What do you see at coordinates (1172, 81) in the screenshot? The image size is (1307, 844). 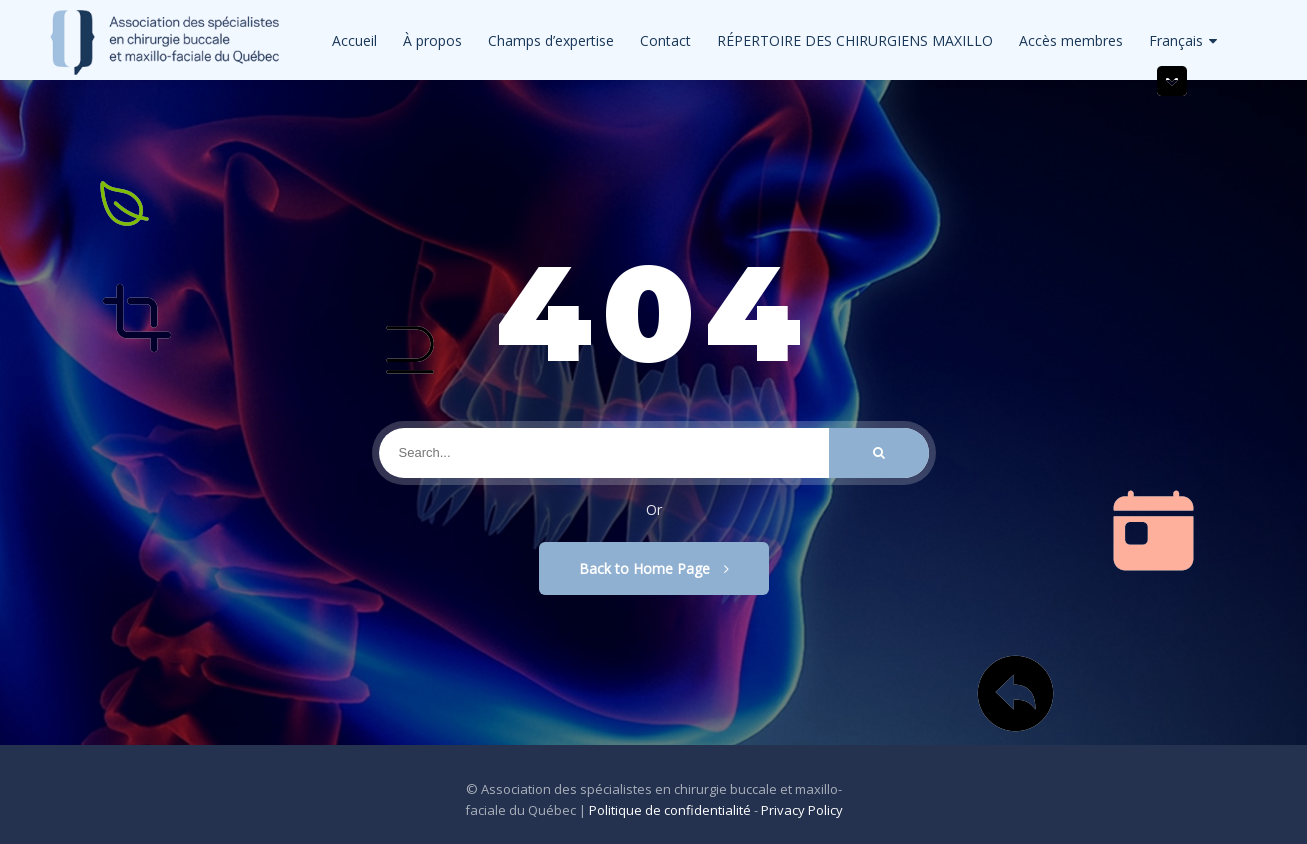 I see `expand dropdown menu or content` at bounding box center [1172, 81].